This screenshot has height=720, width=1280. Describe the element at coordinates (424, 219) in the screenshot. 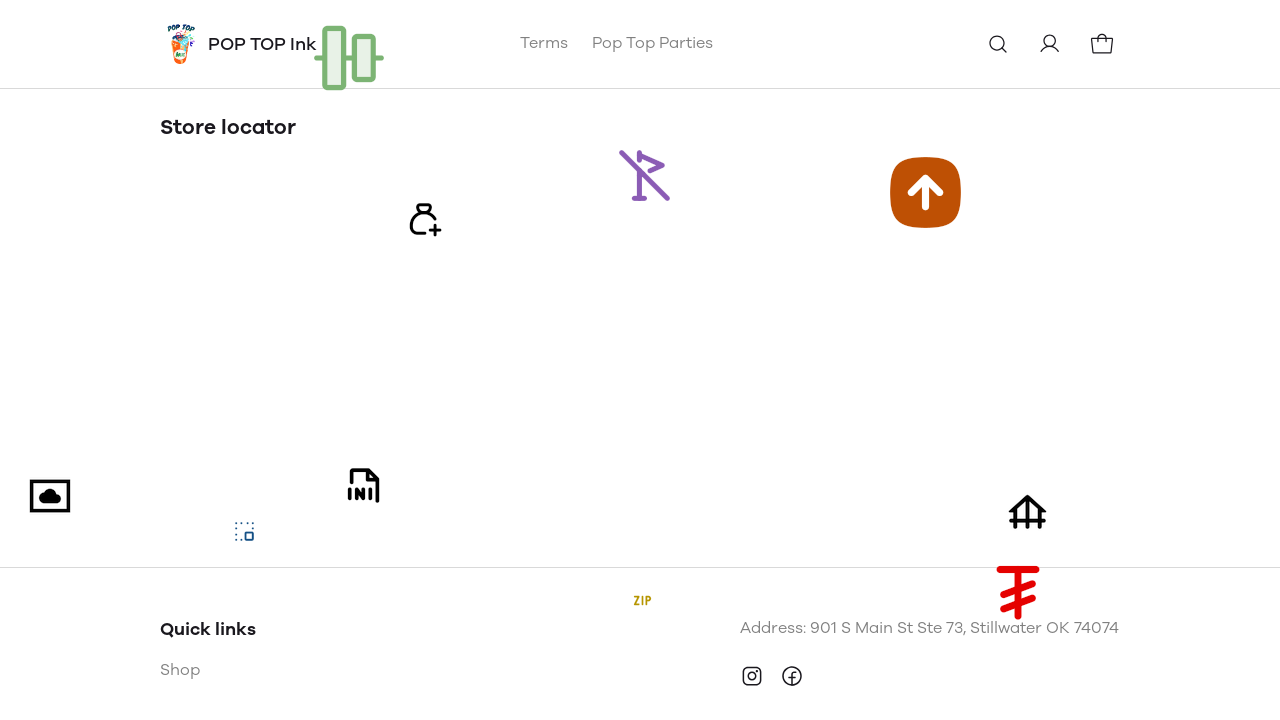

I see `add funds to your balance` at that location.